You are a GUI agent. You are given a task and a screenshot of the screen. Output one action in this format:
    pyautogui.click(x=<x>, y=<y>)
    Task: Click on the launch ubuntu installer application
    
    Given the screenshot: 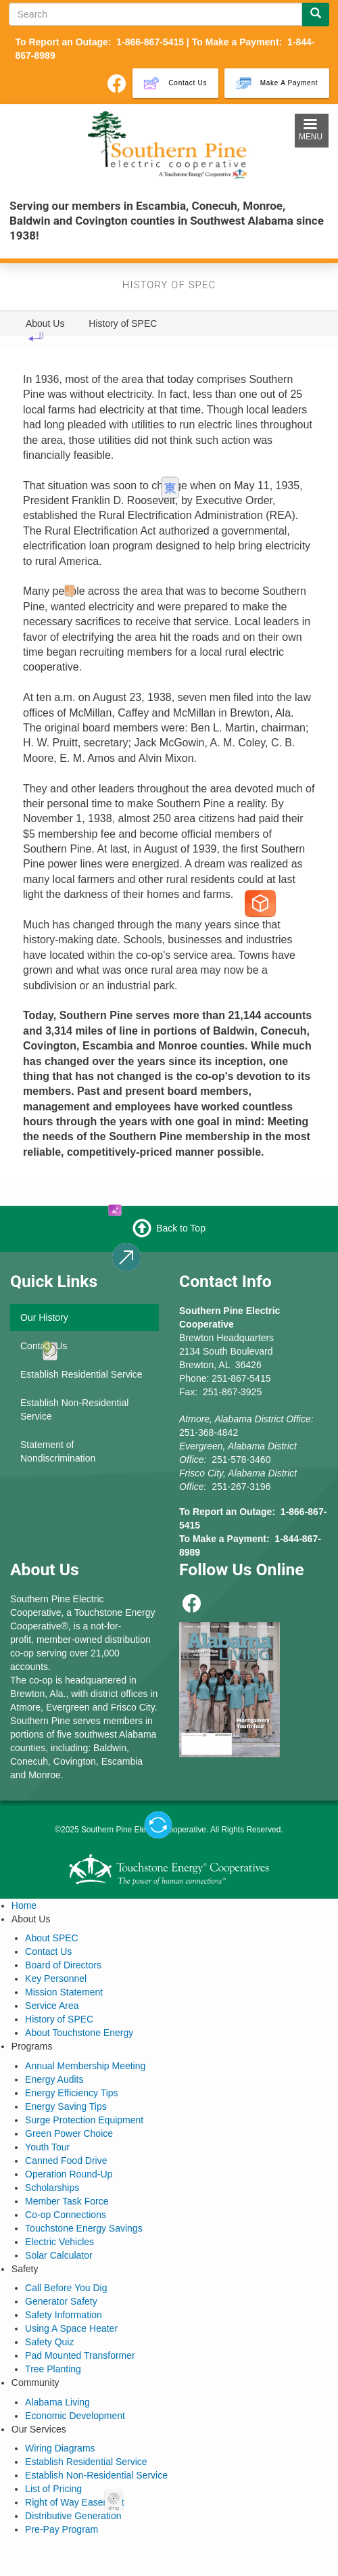 What is the action you would take?
    pyautogui.click(x=50, y=1351)
    